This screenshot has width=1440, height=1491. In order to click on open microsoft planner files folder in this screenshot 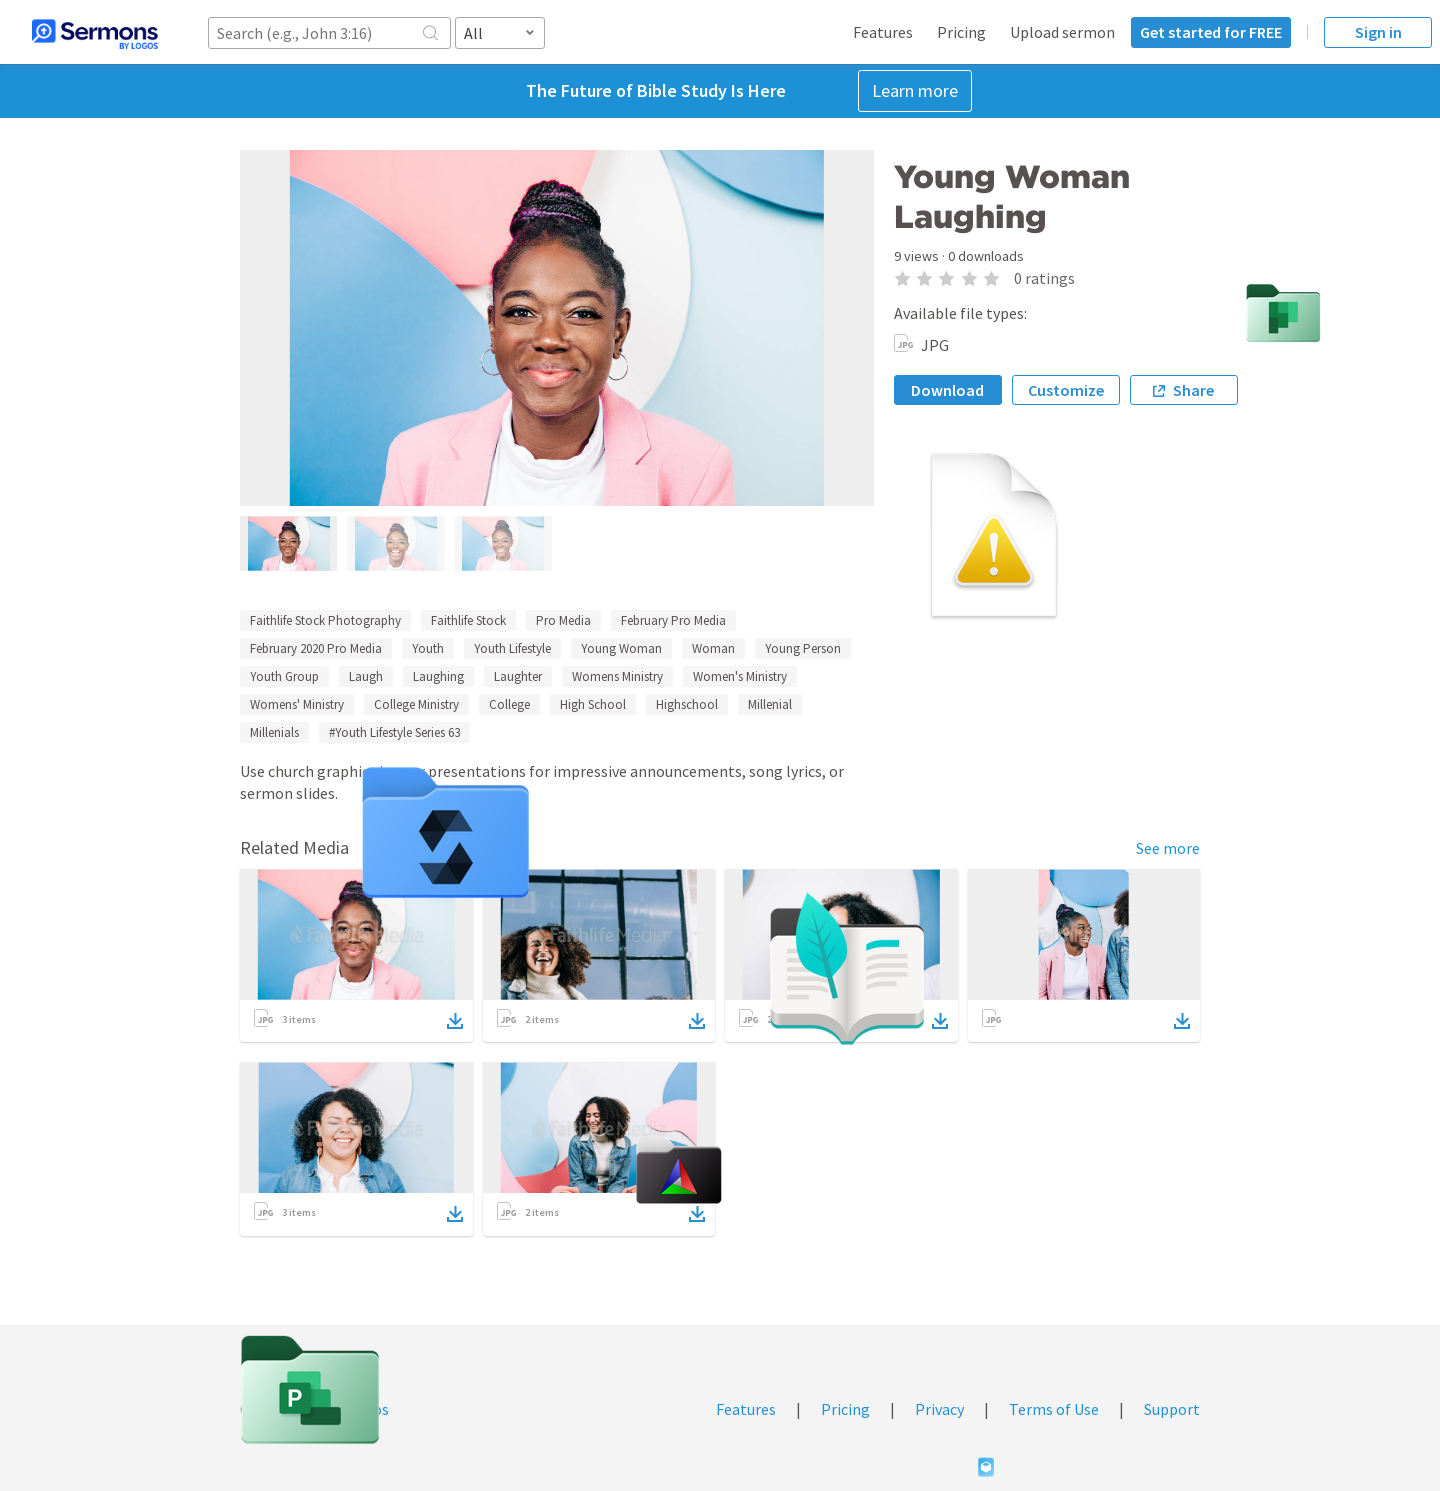, I will do `click(1283, 315)`.